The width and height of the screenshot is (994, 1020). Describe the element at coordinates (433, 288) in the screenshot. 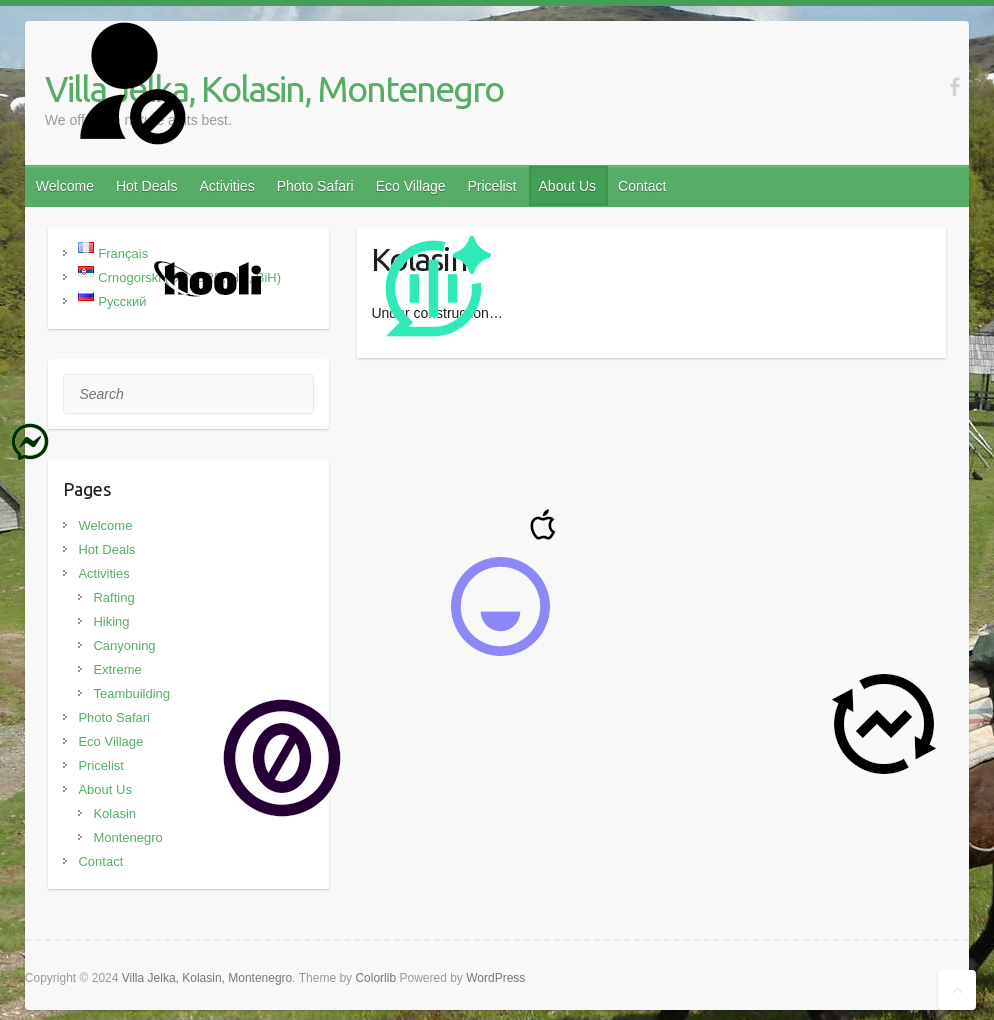

I see `start an AI voice conversation` at that location.